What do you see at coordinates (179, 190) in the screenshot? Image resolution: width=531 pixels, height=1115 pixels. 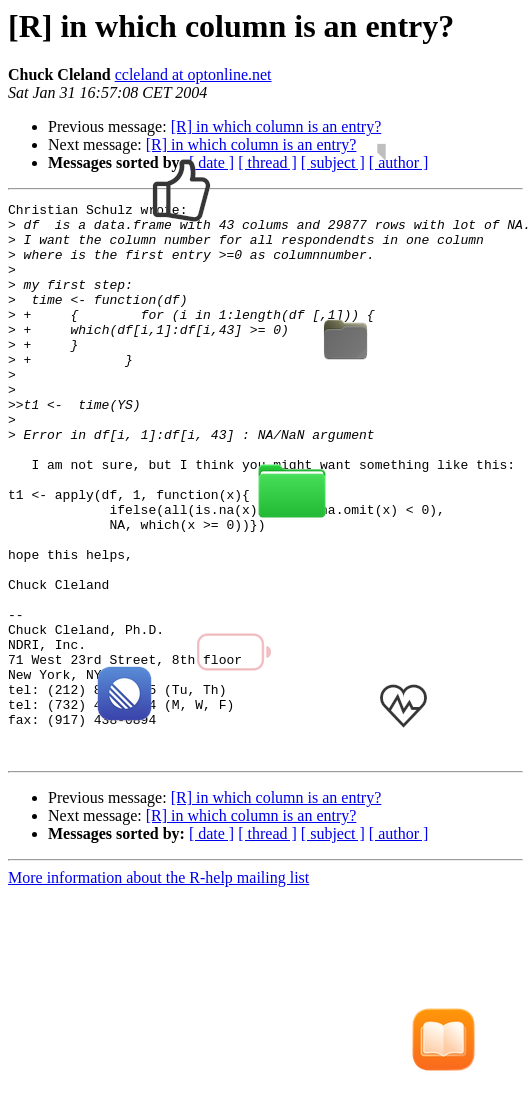 I see `access body and hand gesture emojis` at bounding box center [179, 190].